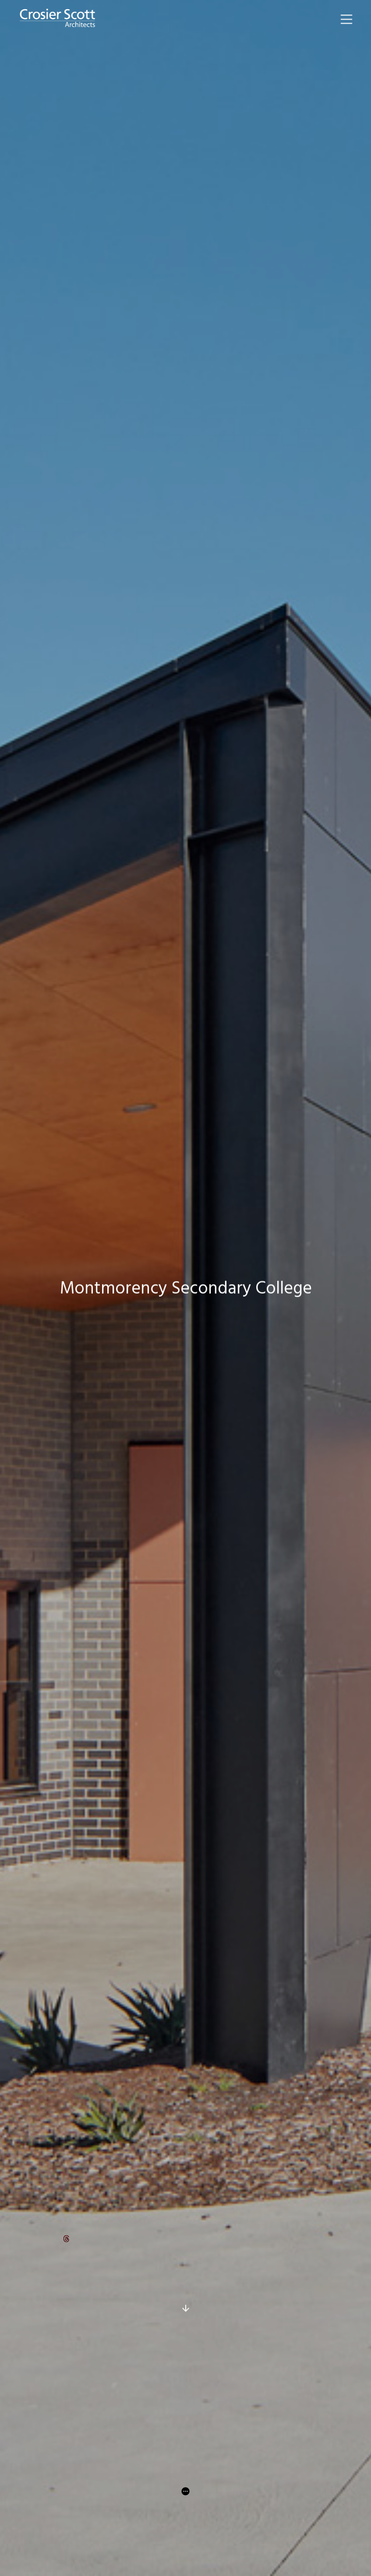  Describe the element at coordinates (66, 2238) in the screenshot. I see `open the Threads app` at that location.